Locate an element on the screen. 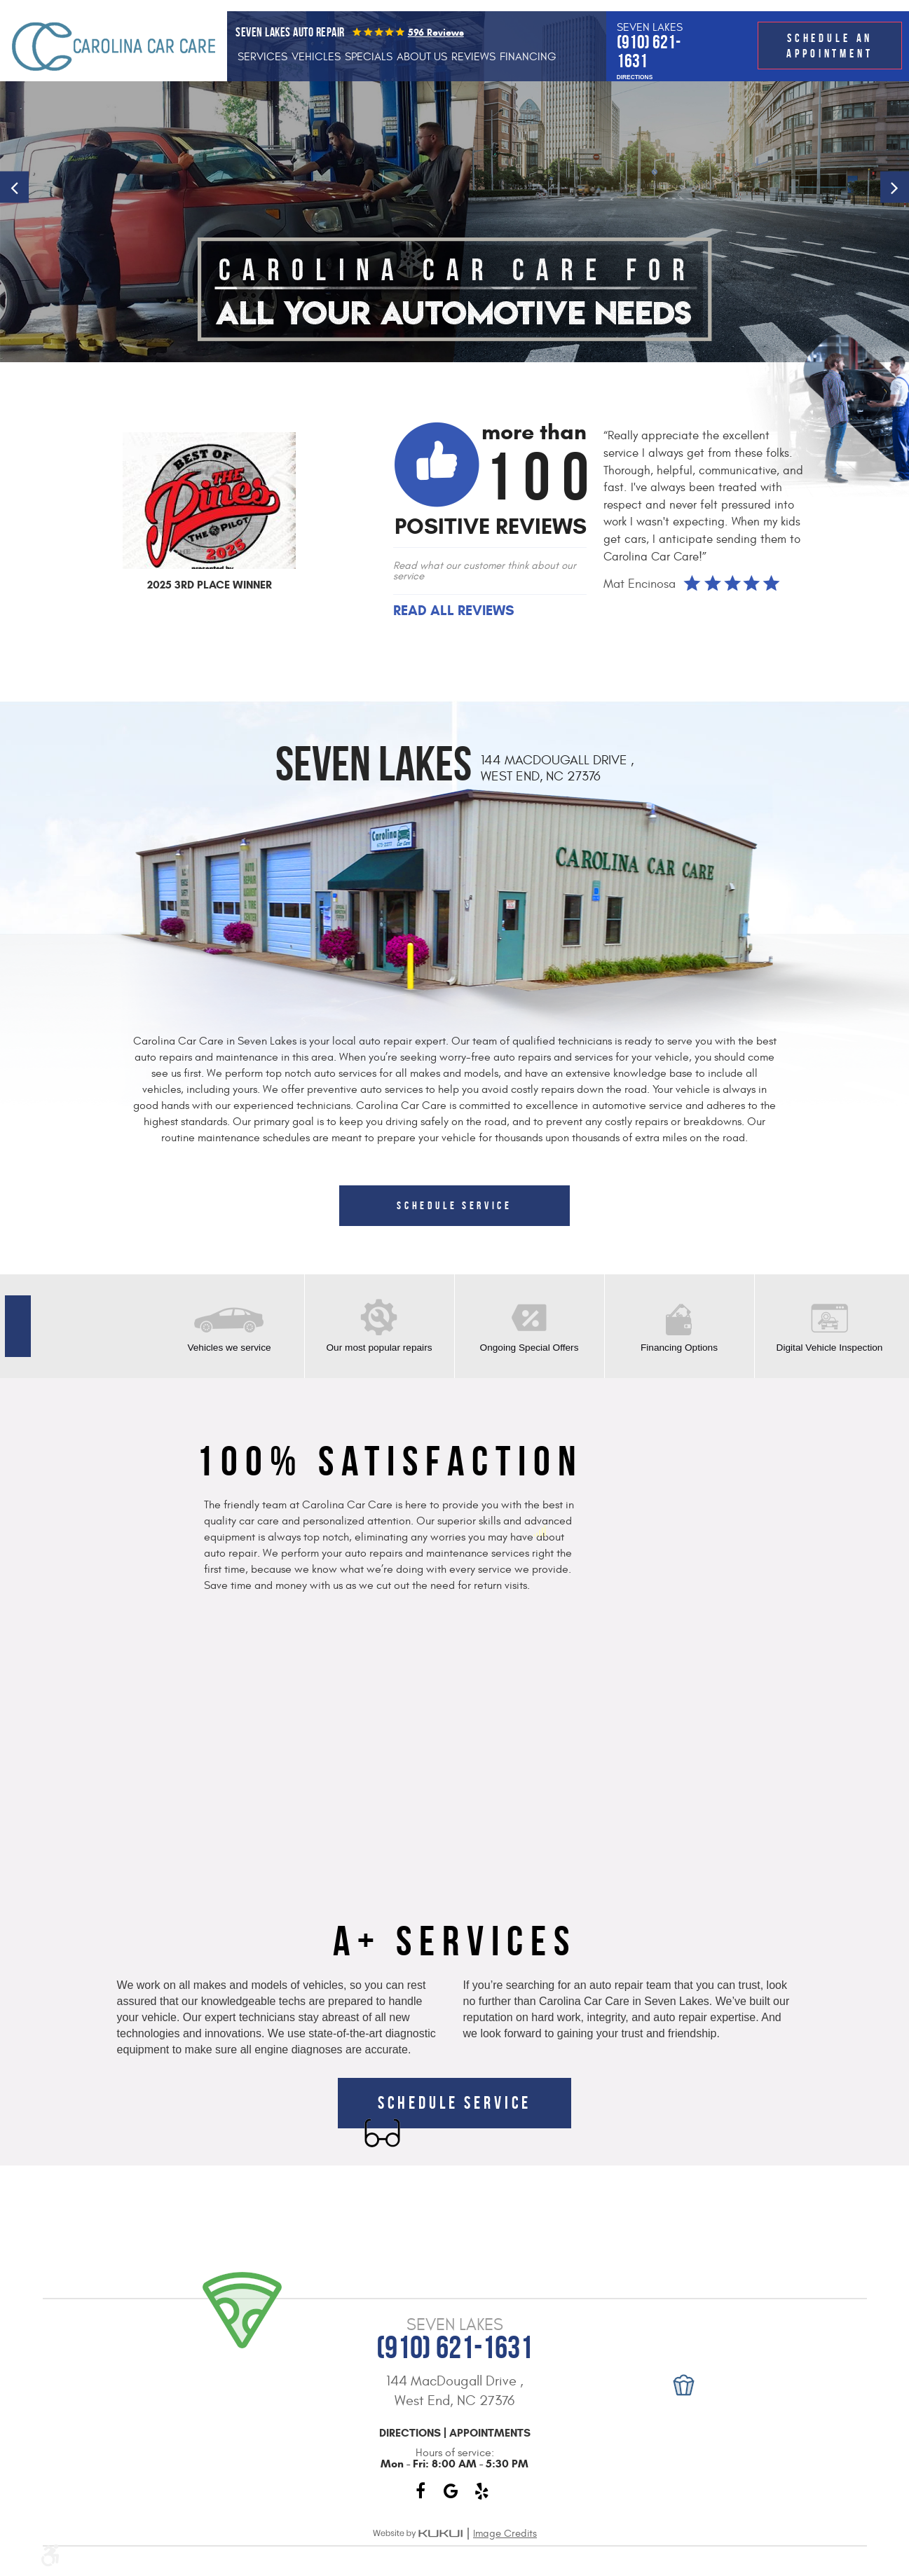 The image size is (909, 2576). indicates full signal strength is located at coordinates (540, 1531).